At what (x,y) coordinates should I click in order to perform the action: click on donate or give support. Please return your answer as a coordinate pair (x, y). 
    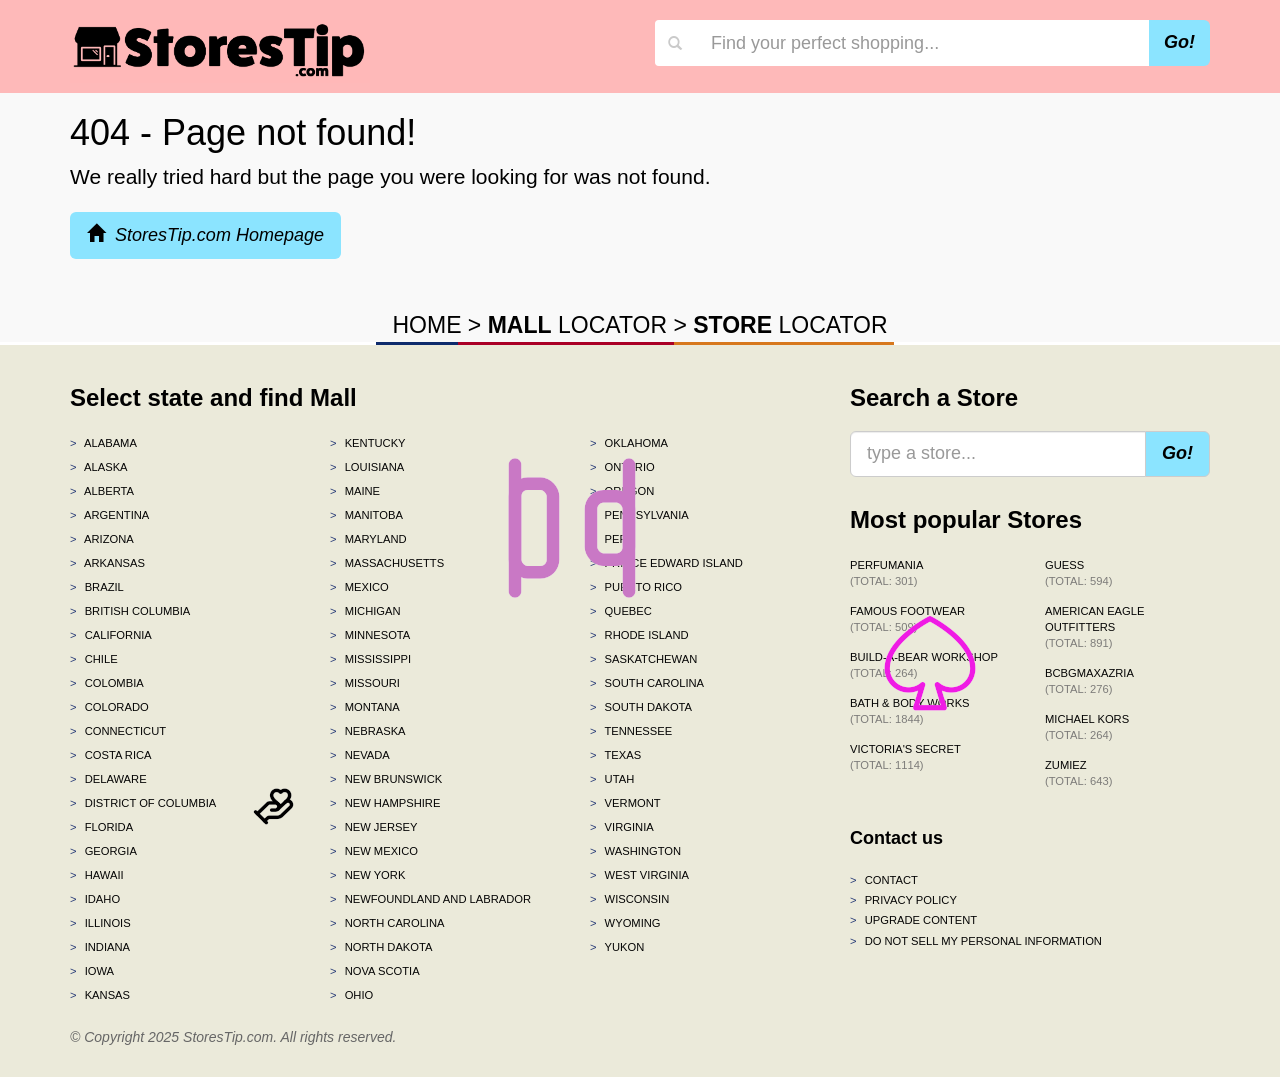
    Looking at the image, I should click on (273, 806).